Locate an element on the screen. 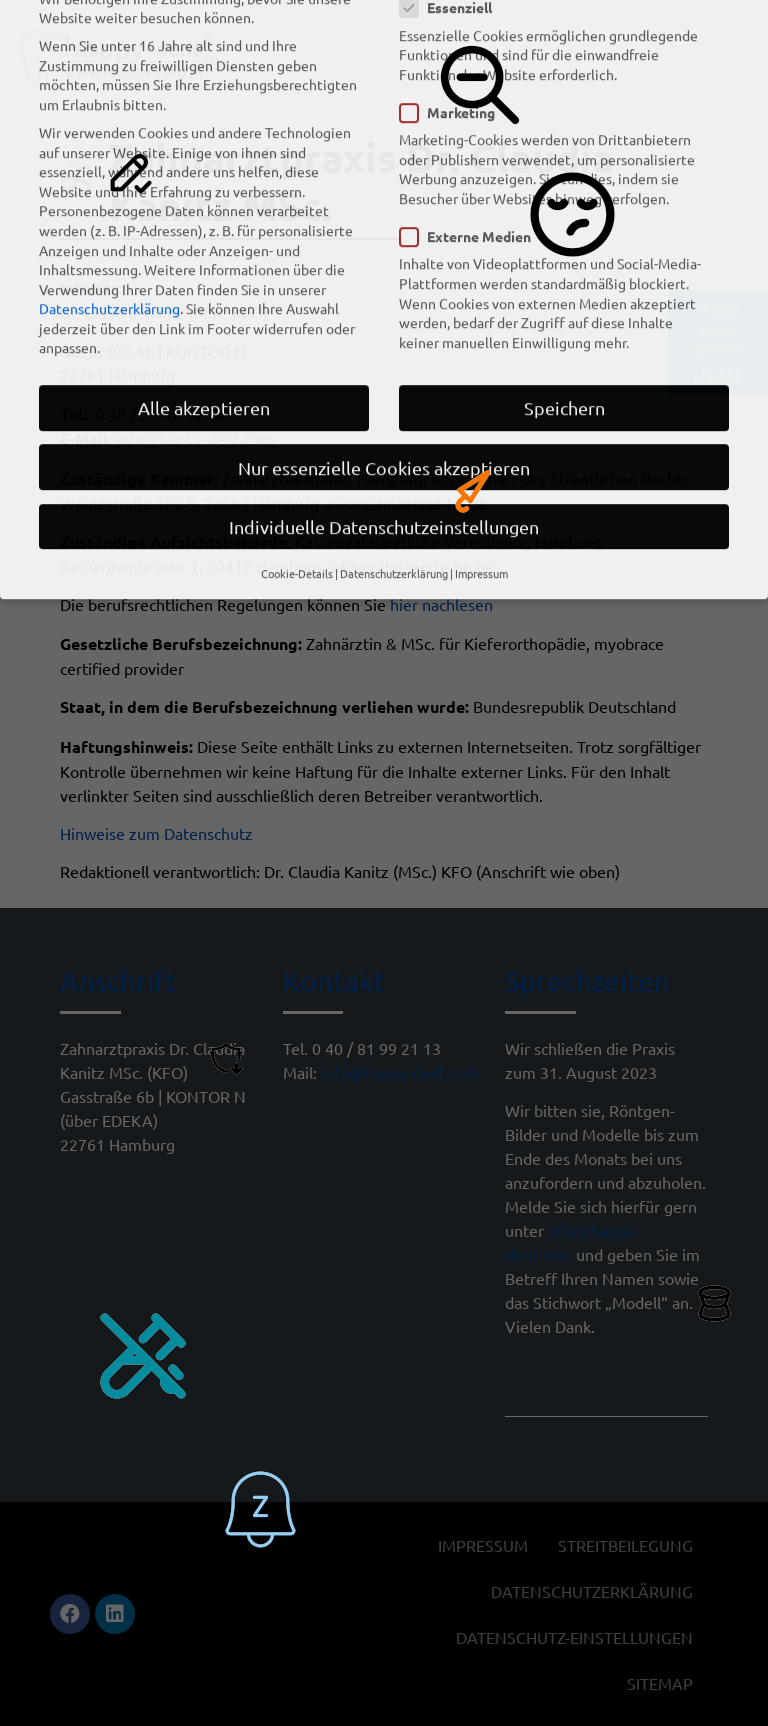 Image resolution: width=768 pixels, height=1726 pixels. edit completed or saved successfully is located at coordinates (130, 172).